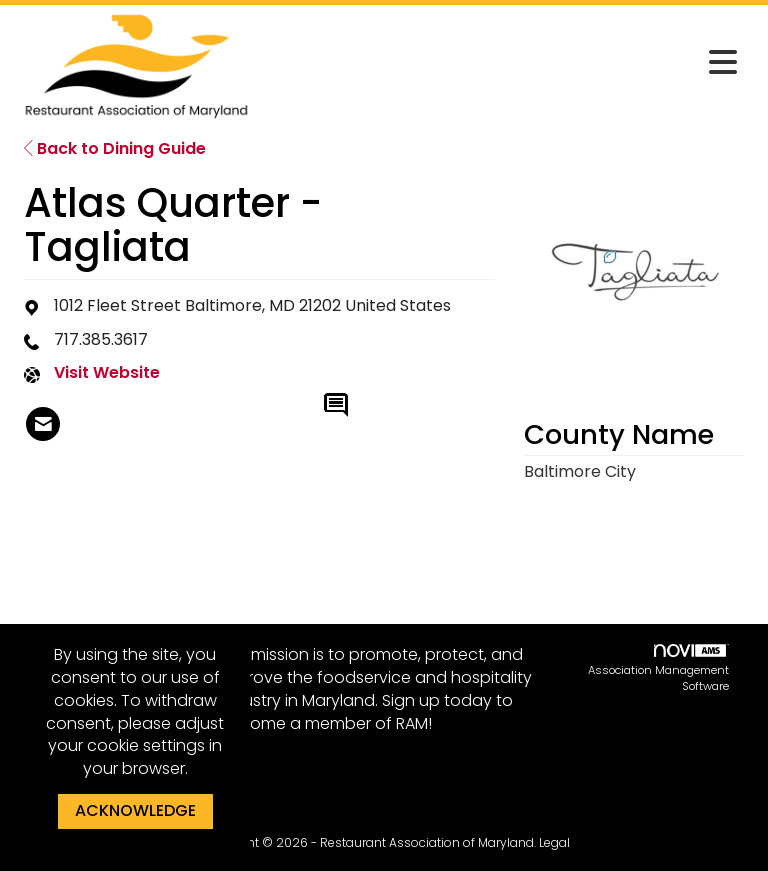  I want to click on indicates fresh or organic content, so click(610, 257).